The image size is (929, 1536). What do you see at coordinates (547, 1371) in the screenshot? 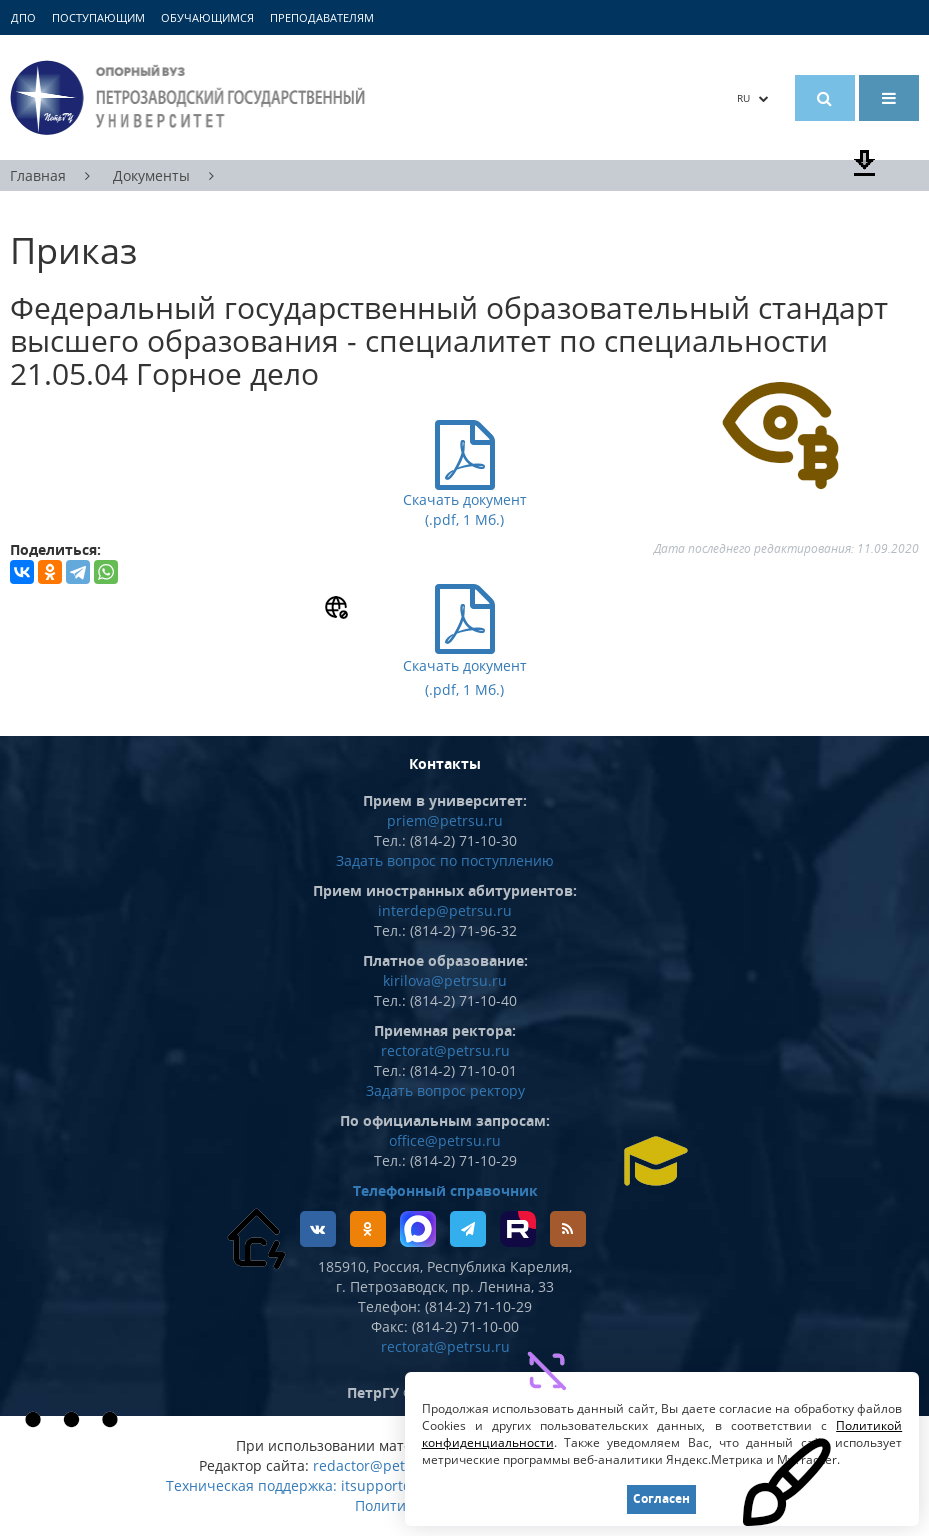
I see `maximize view is currently disabled` at bounding box center [547, 1371].